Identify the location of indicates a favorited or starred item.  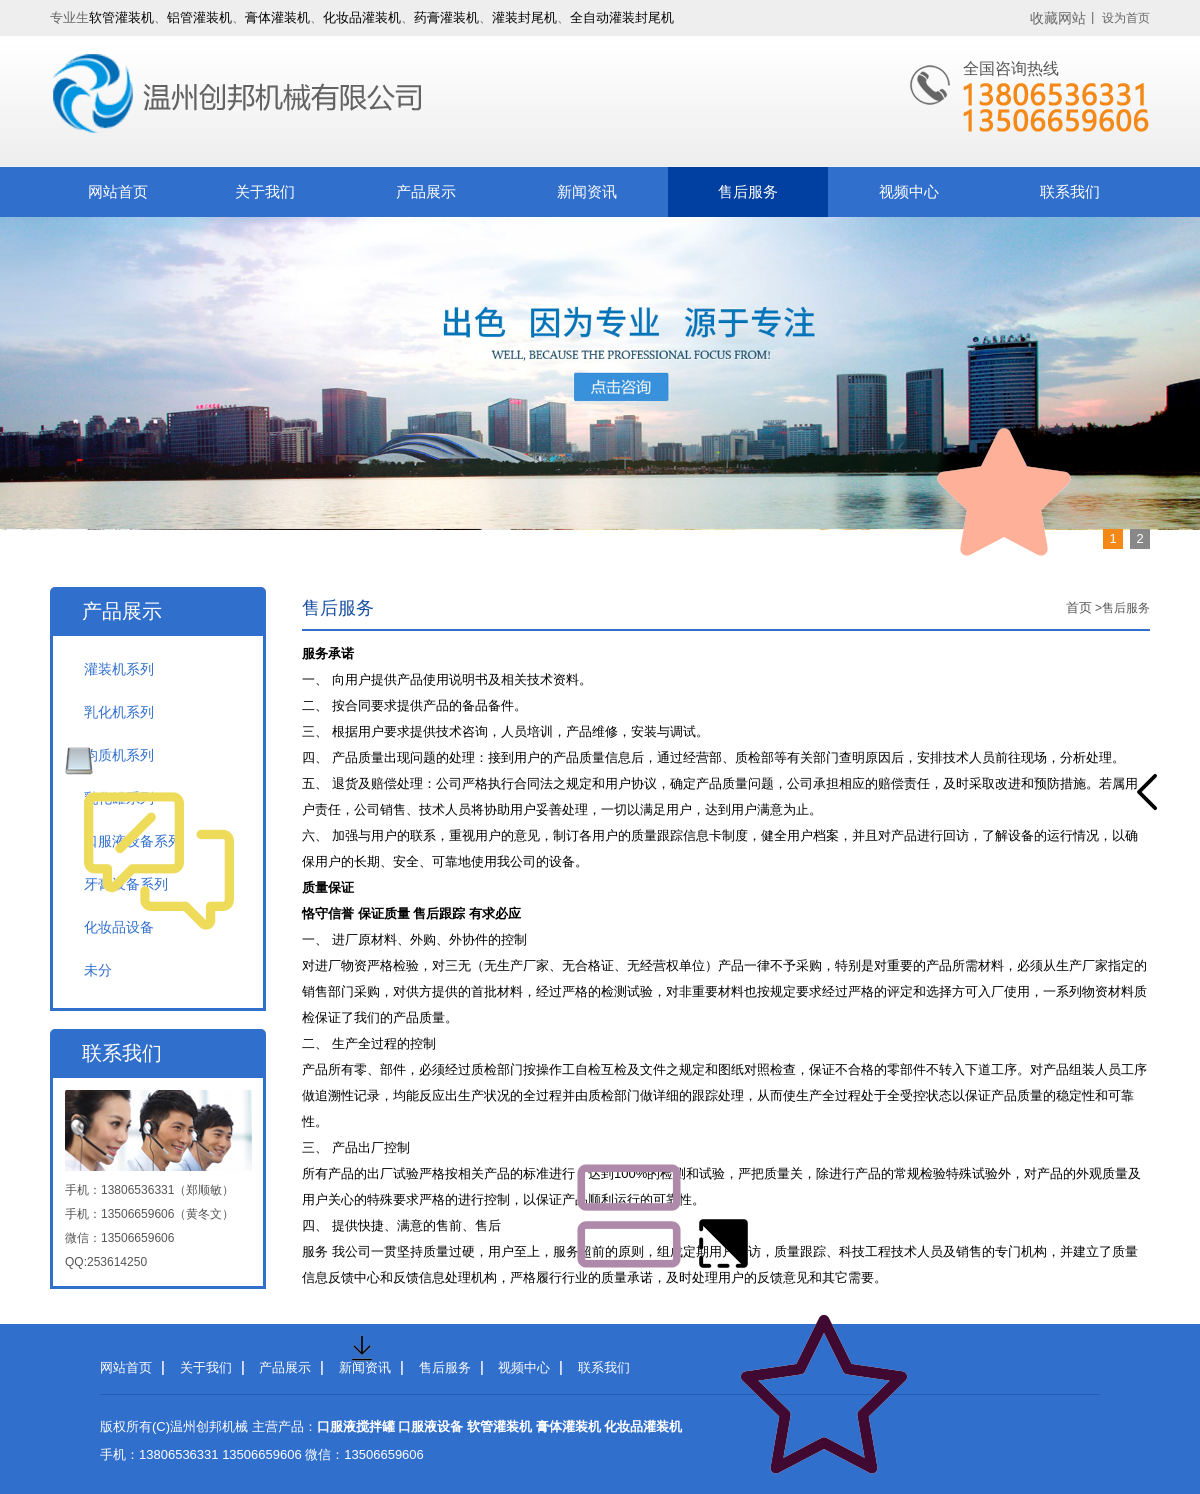
(1004, 498).